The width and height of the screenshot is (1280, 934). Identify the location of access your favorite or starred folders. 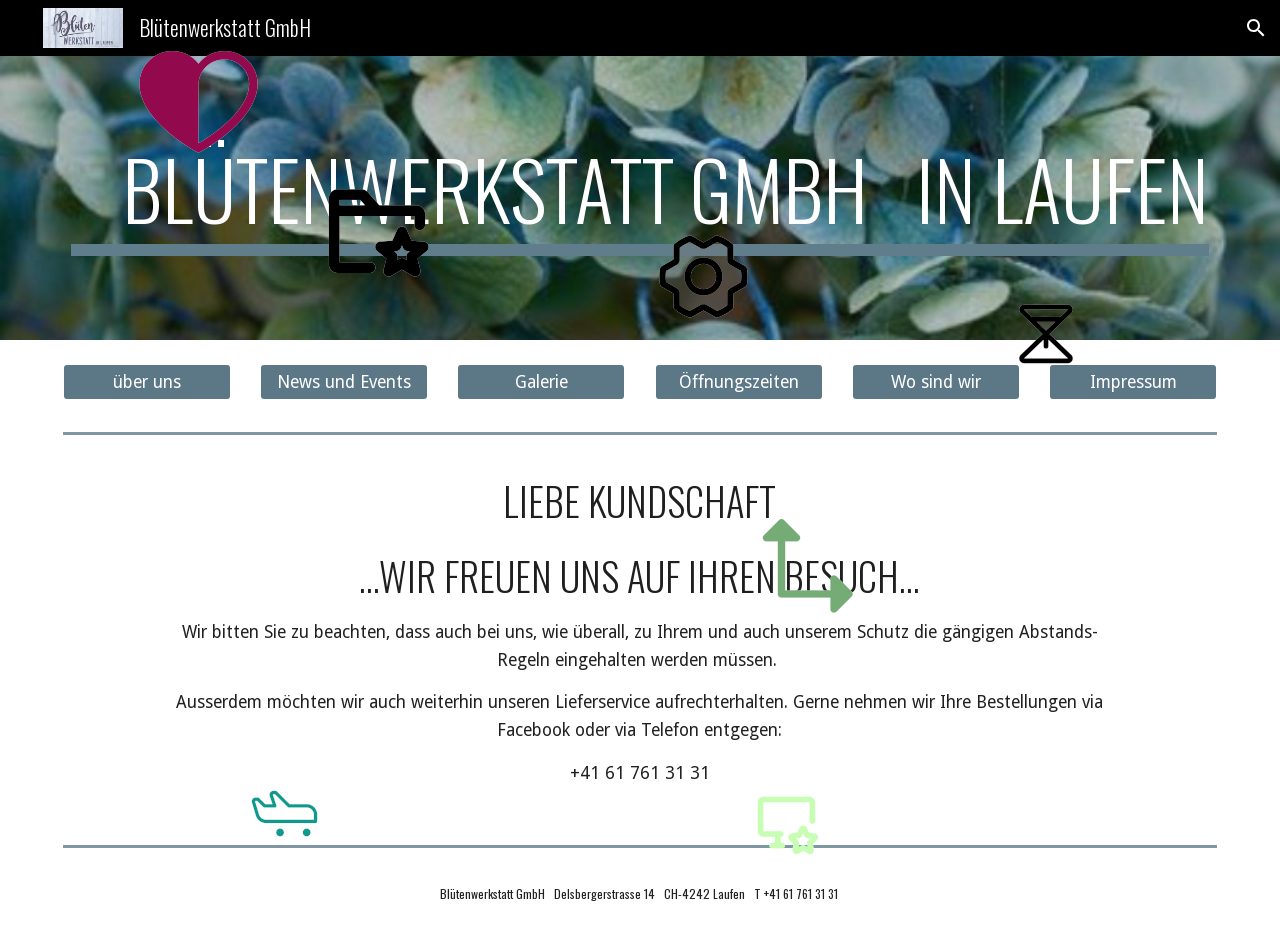
(377, 232).